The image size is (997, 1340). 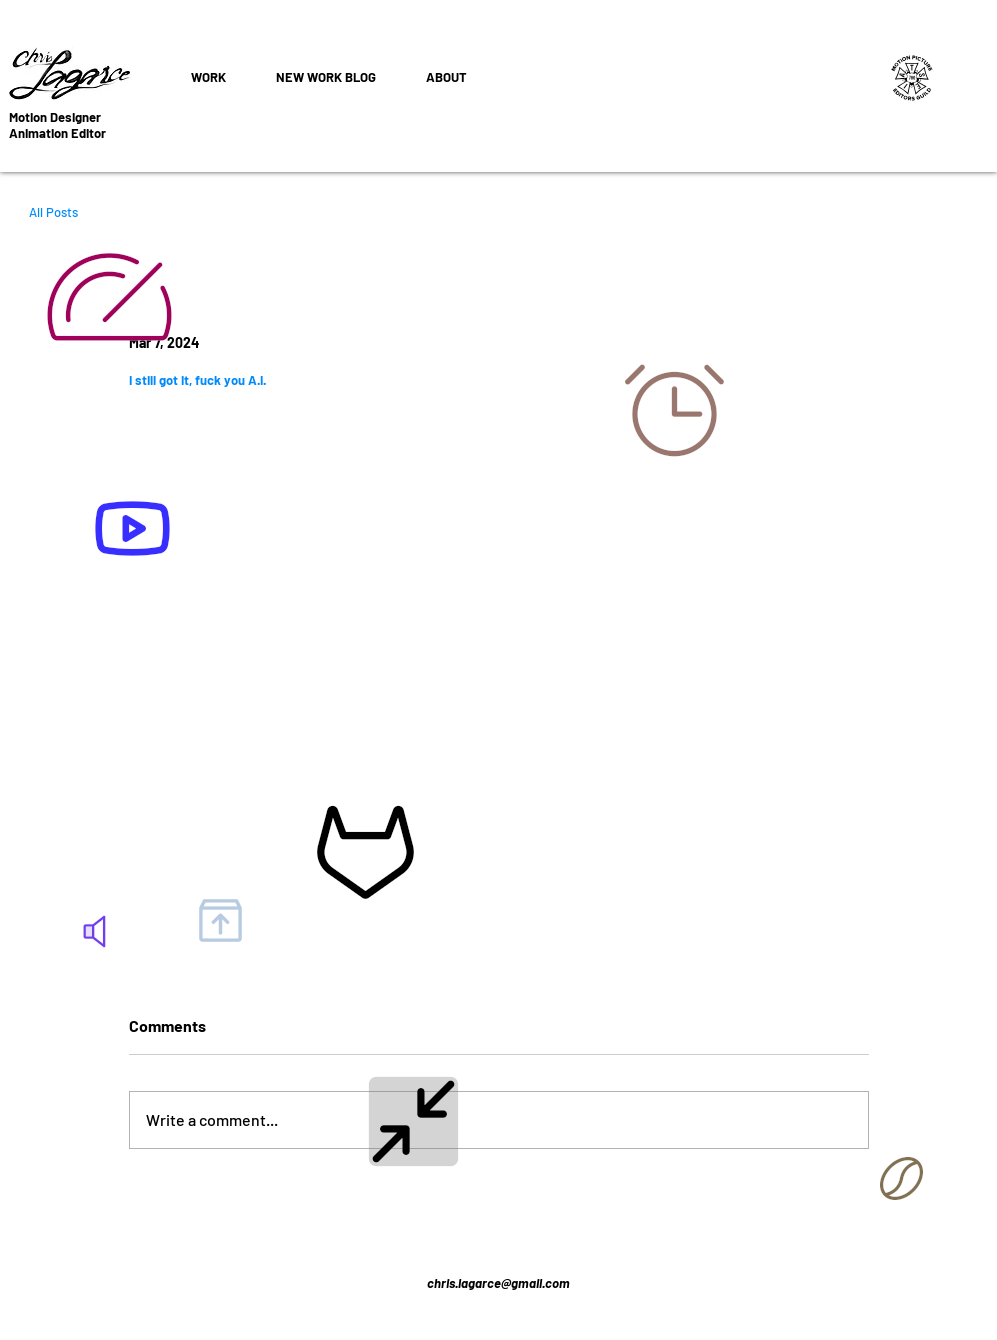 I want to click on set or manage alarms, so click(x=674, y=410).